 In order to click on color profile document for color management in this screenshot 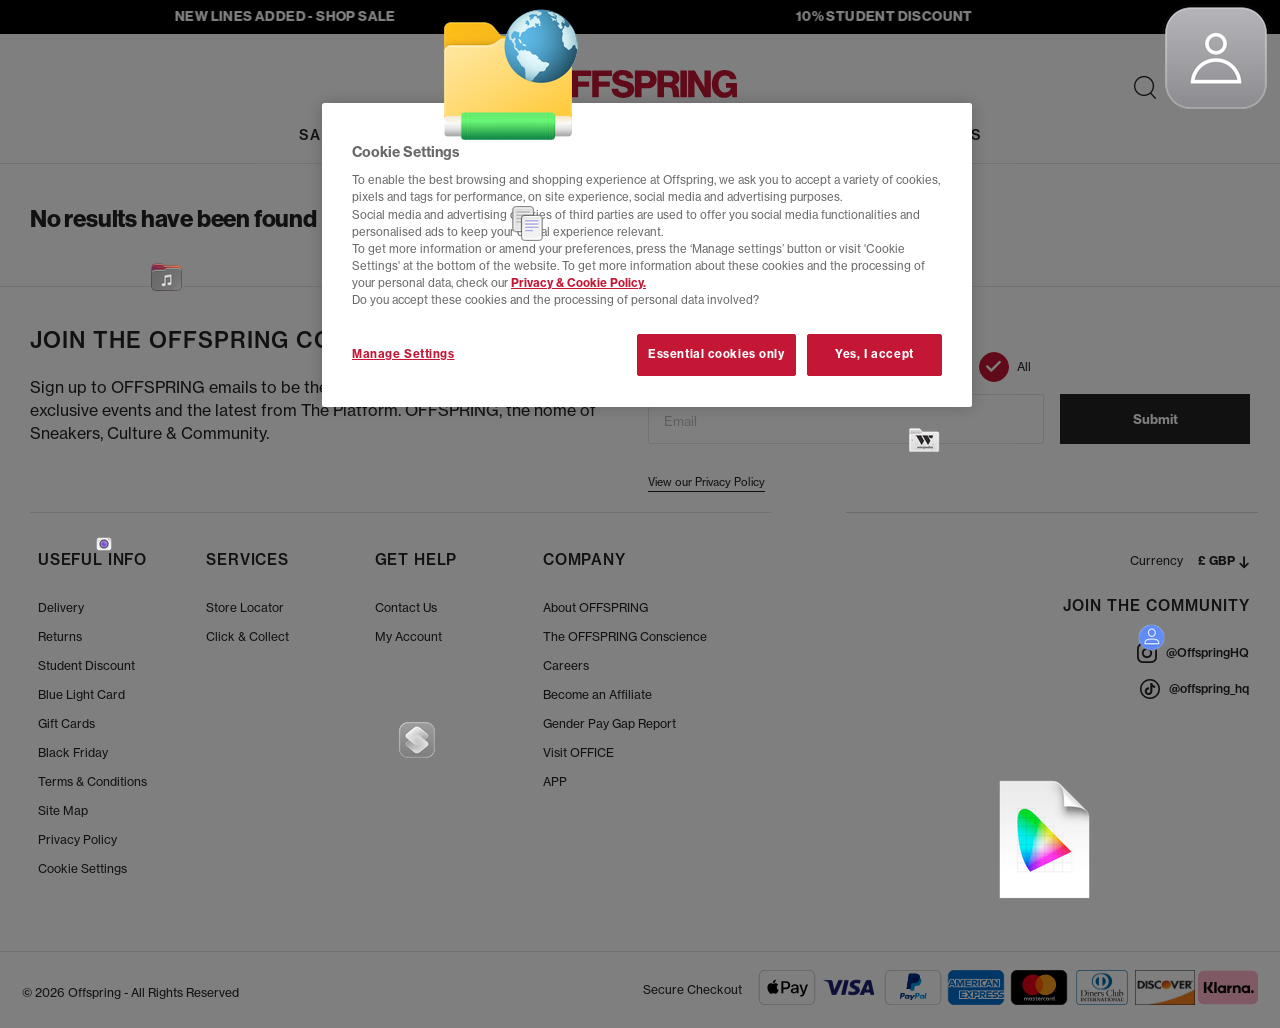, I will do `click(1044, 842)`.